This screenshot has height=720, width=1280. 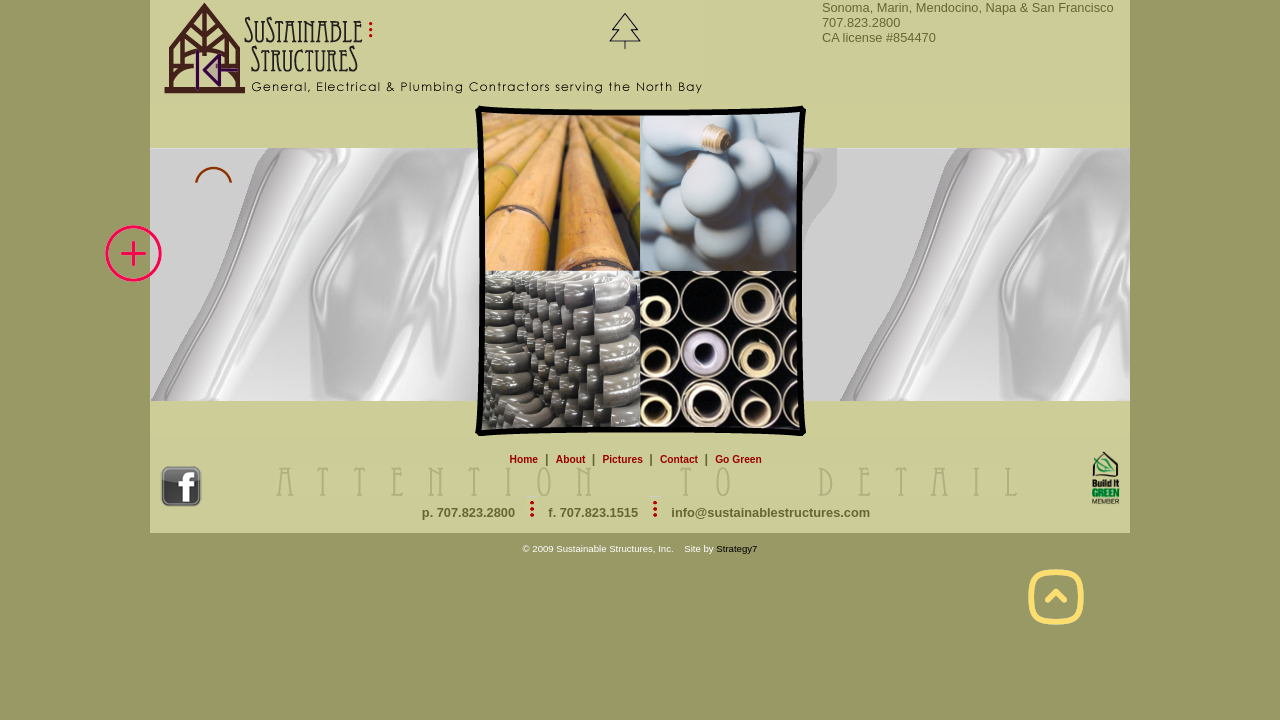 I want to click on indicates content is loading, so click(x=213, y=185).